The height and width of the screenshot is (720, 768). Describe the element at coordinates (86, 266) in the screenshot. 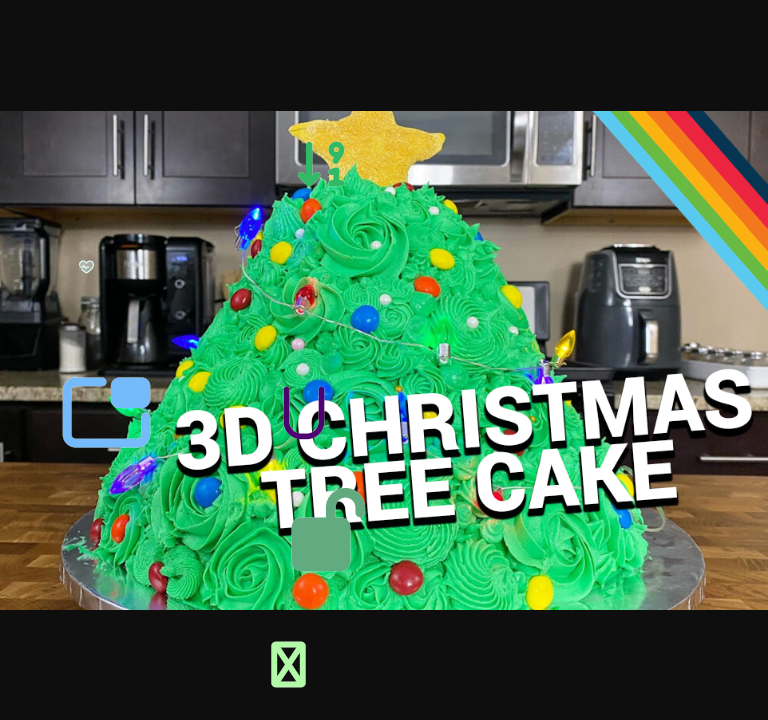

I see `view health or fitness metrics` at that location.